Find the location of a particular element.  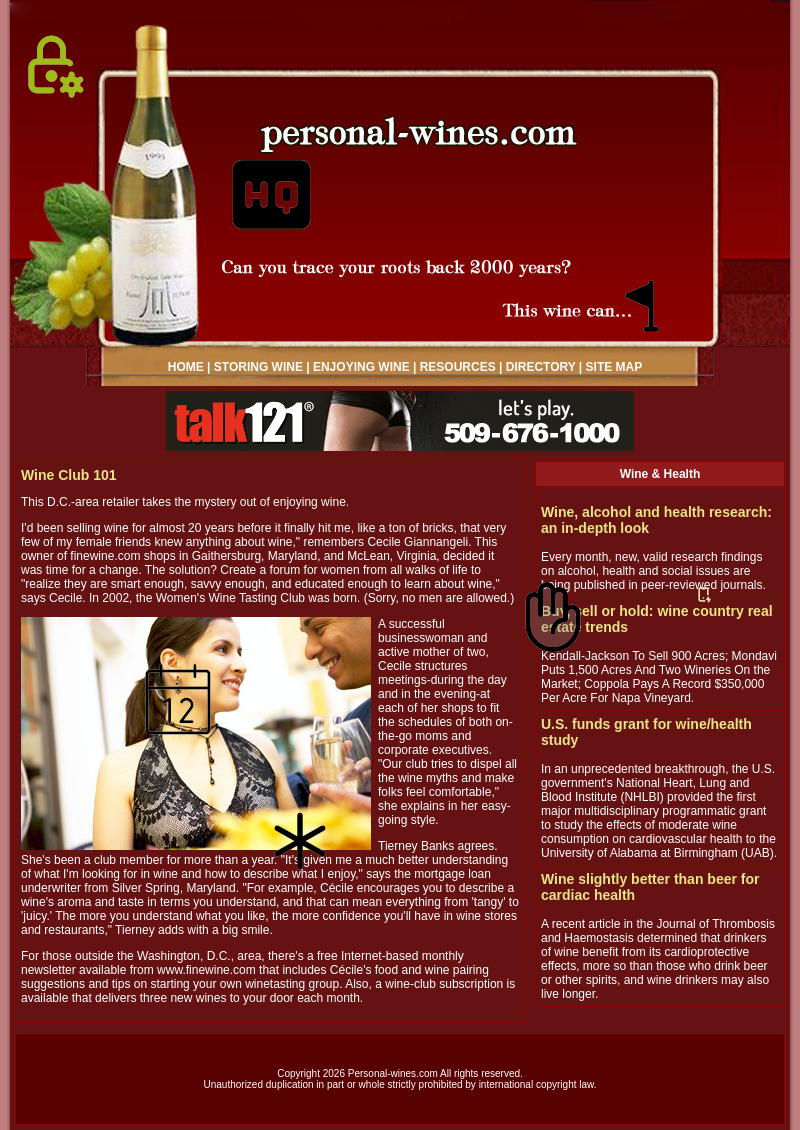

flag or mark an important item is located at coordinates (646, 306).